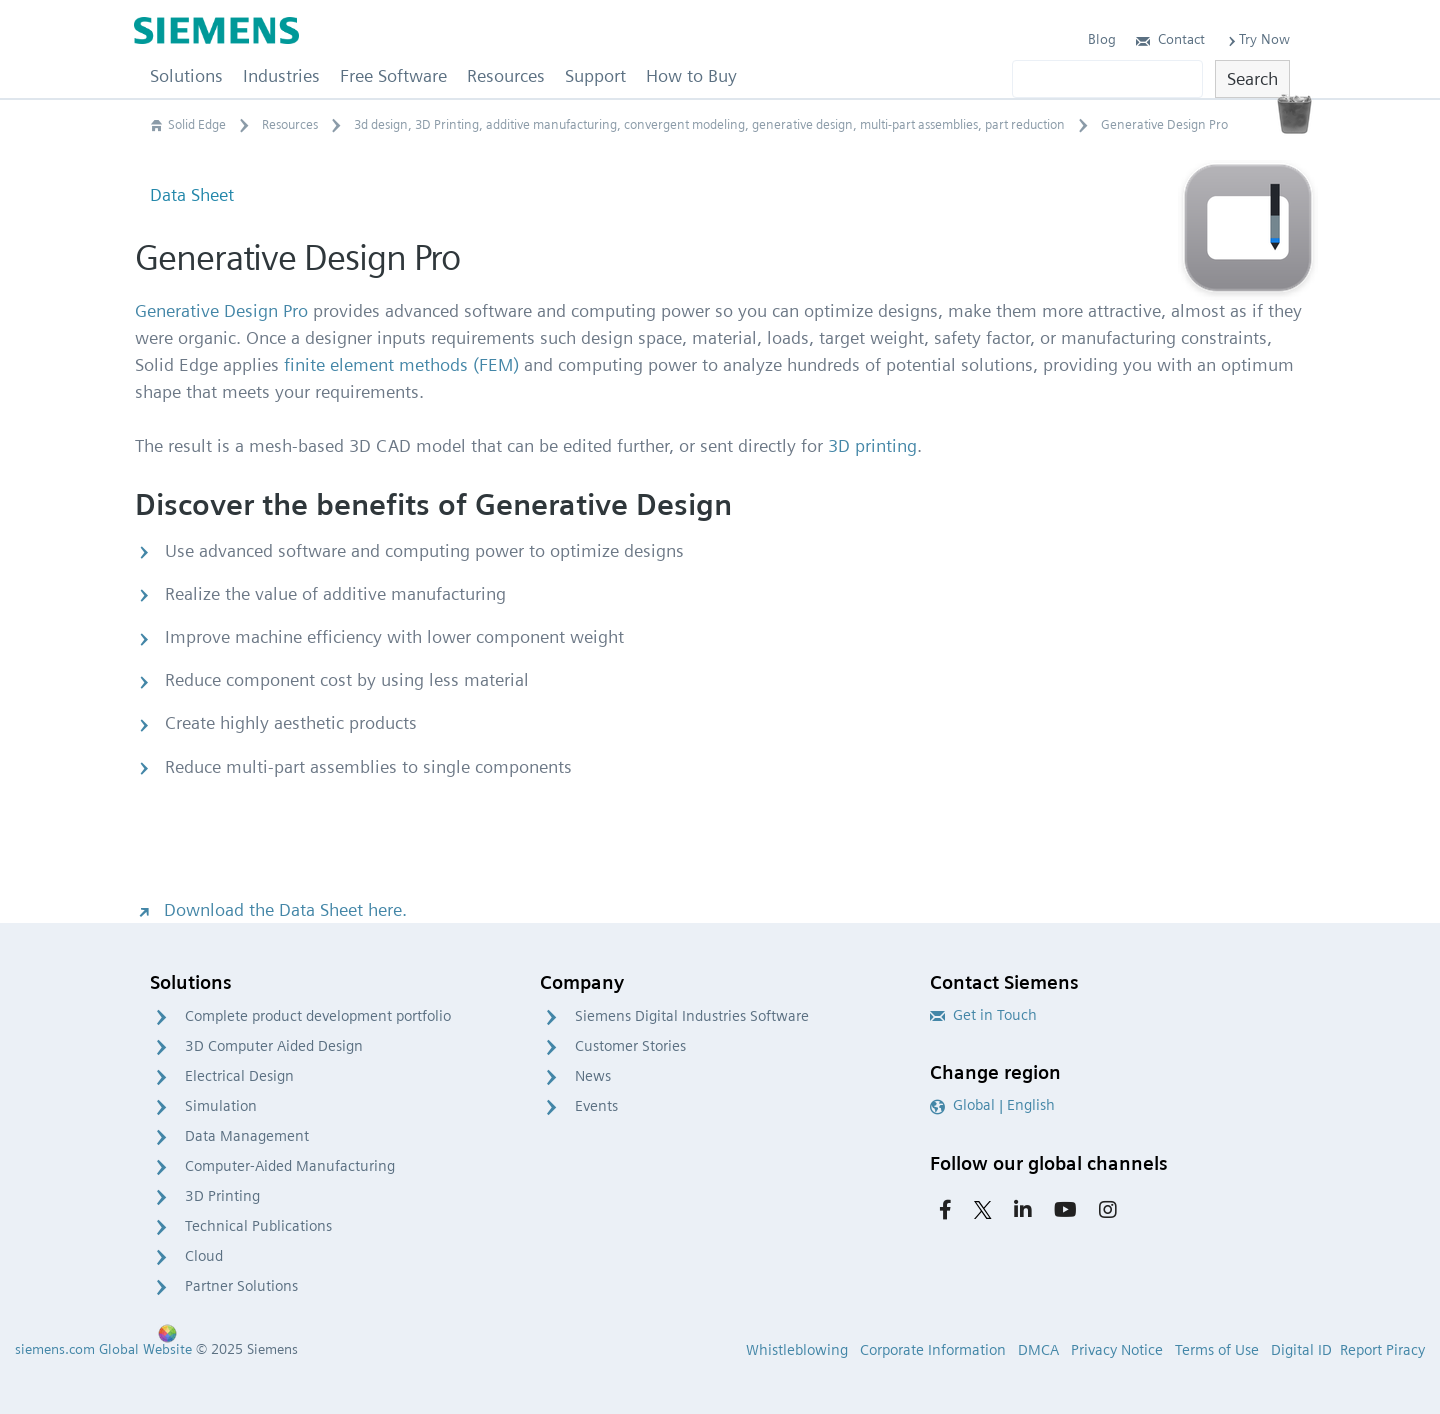 The height and width of the screenshot is (1414, 1440). What do you see at coordinates (1294, 114) in the screenshot?
I see `trash bin containing items ready to be emptied` at bounding box center [1294, 114].